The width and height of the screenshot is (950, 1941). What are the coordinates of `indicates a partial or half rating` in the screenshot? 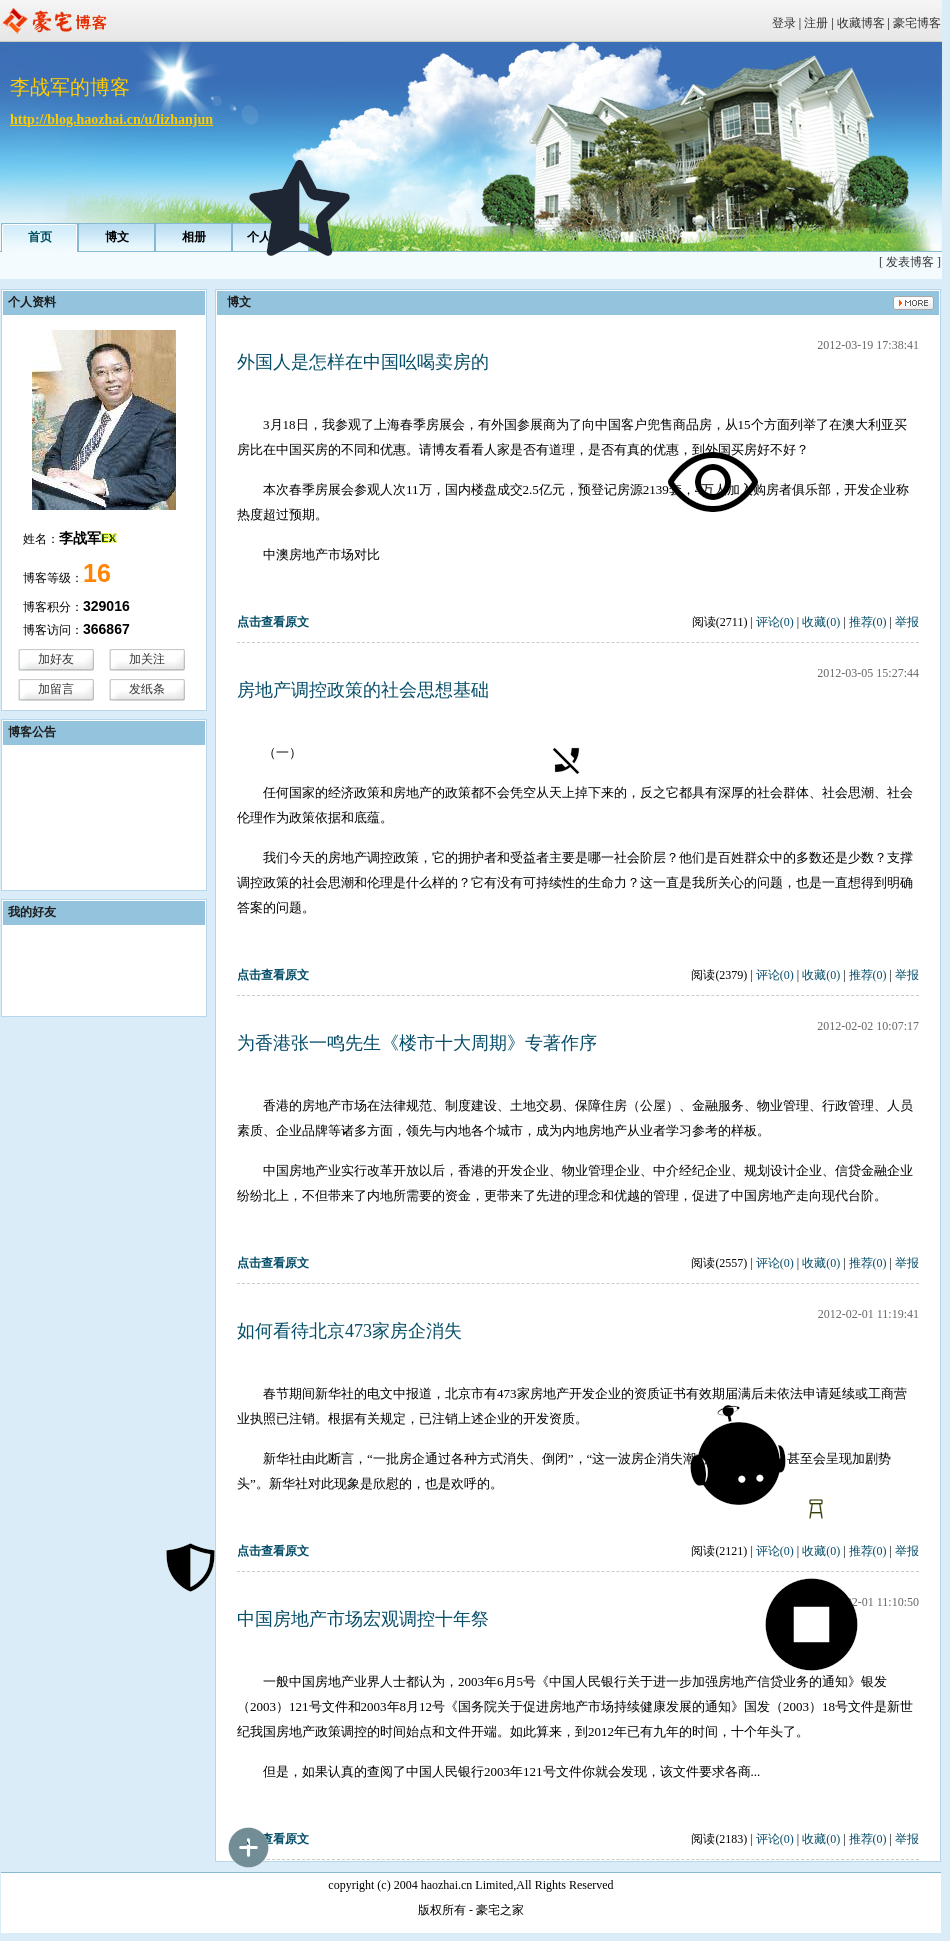 It's located at (299, 212).